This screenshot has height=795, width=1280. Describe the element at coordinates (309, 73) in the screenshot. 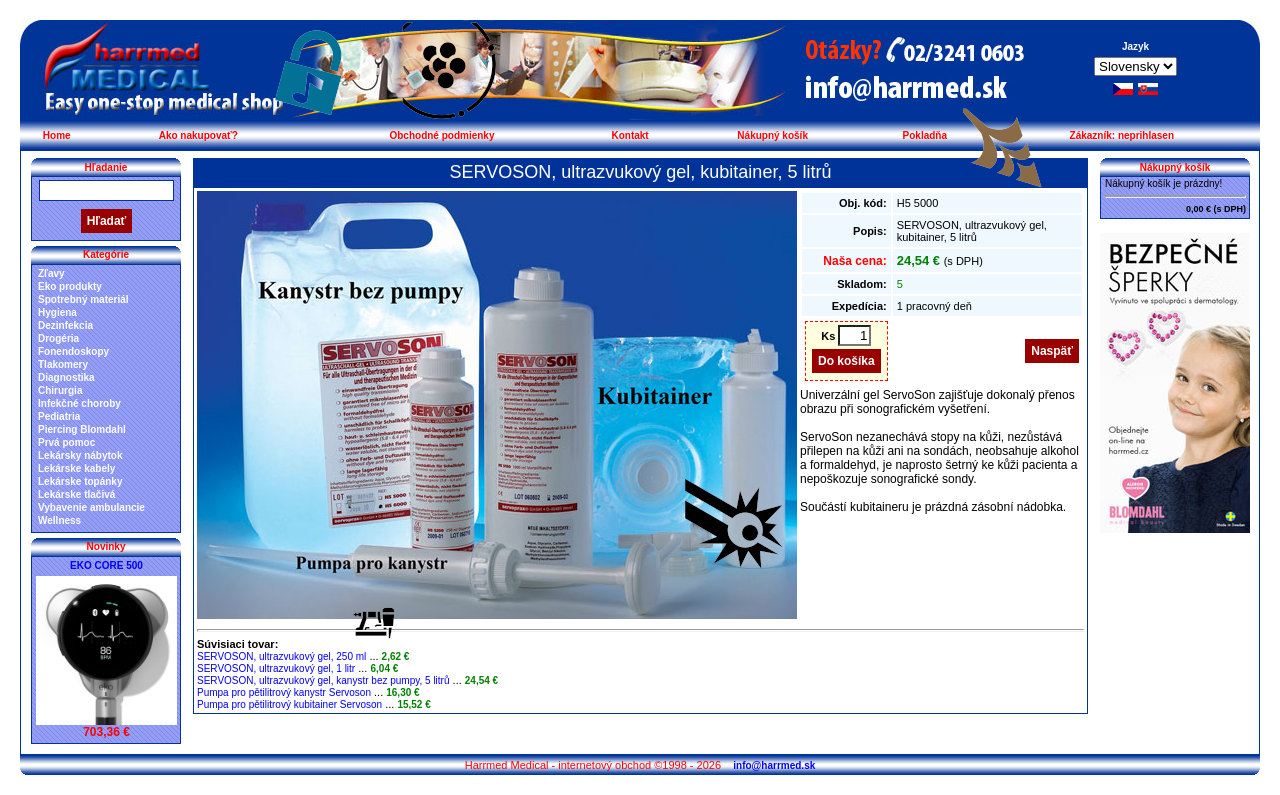

I see `mute or silence audio notifications` at that location.